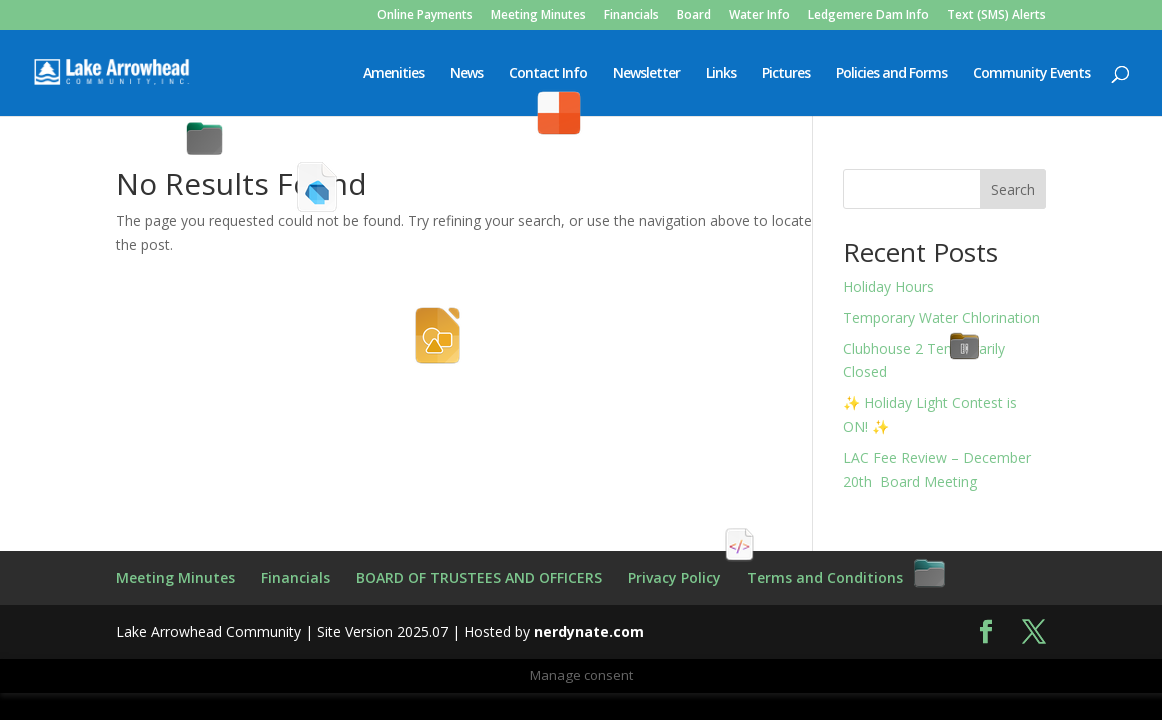 This screenshot has width=1162, height=720. What do you see at coordinates (559, 113) in the screenshot?
I see `switch to the top-left workspace` at bounding box center [559, 113].